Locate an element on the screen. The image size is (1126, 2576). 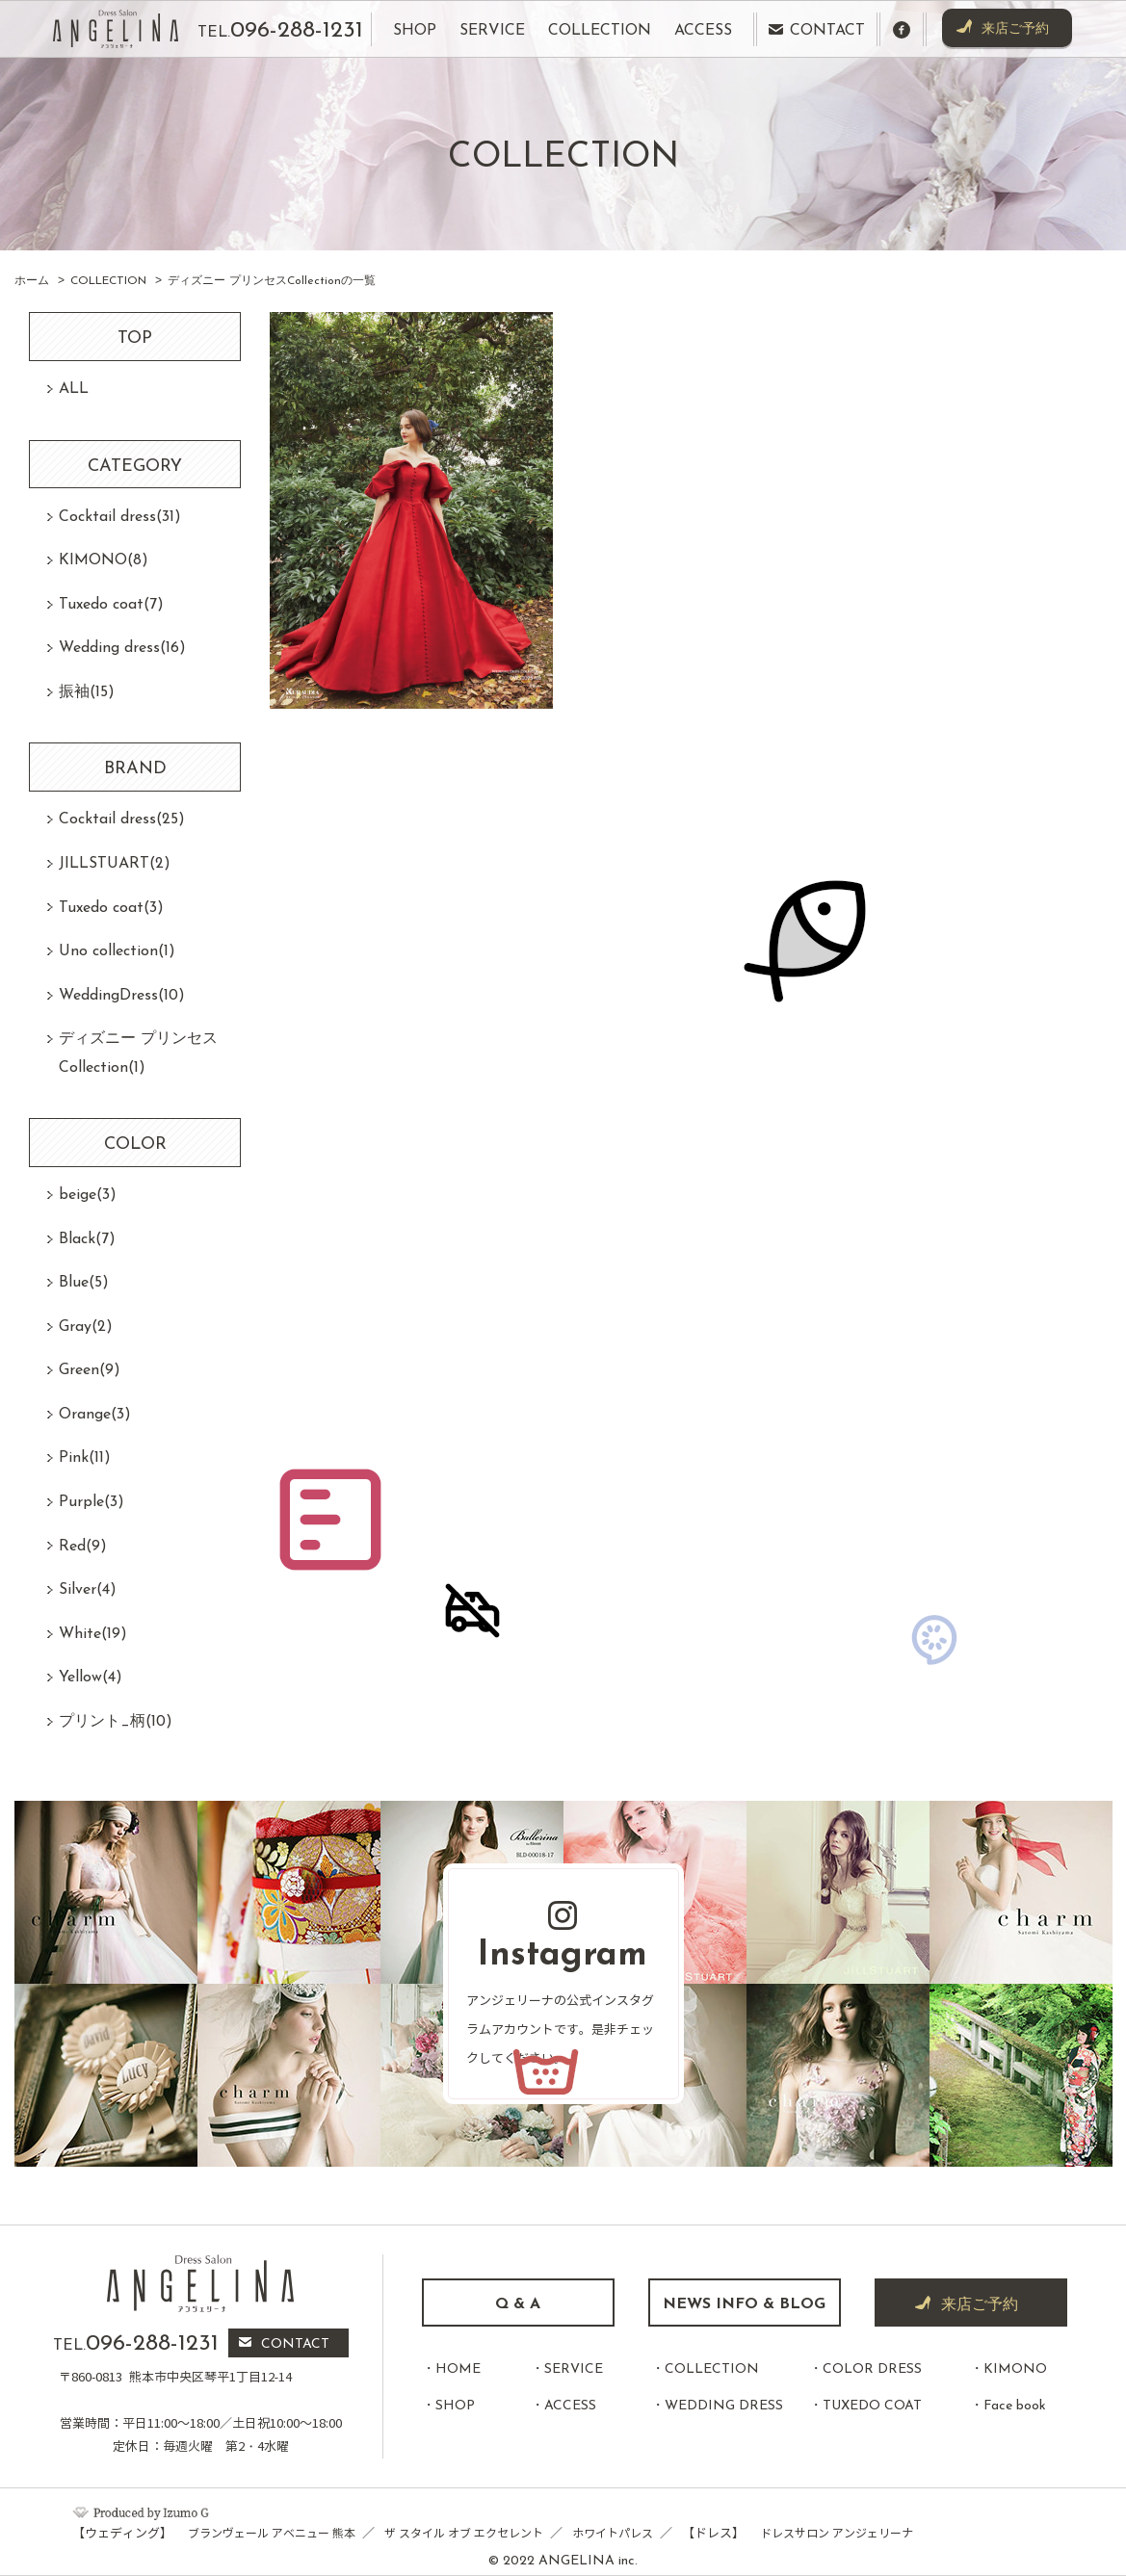
cucumber testing framework logo is located at coordinates (934, 1640).